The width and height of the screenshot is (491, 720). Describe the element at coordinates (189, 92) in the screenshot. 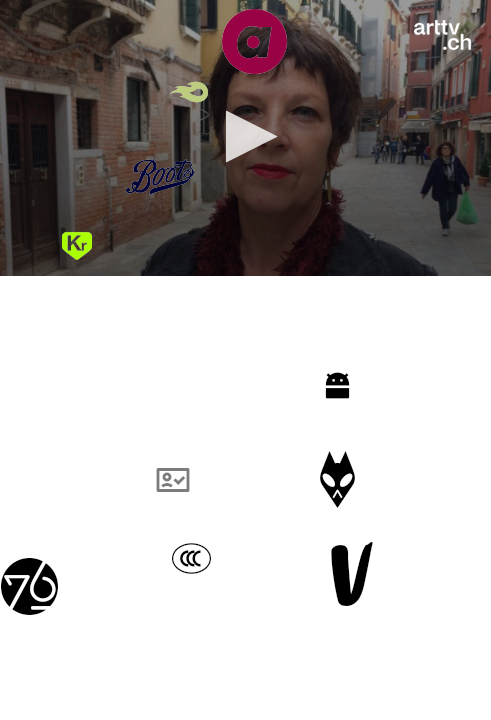

I see `open MediaFire cloud storage` at that location.